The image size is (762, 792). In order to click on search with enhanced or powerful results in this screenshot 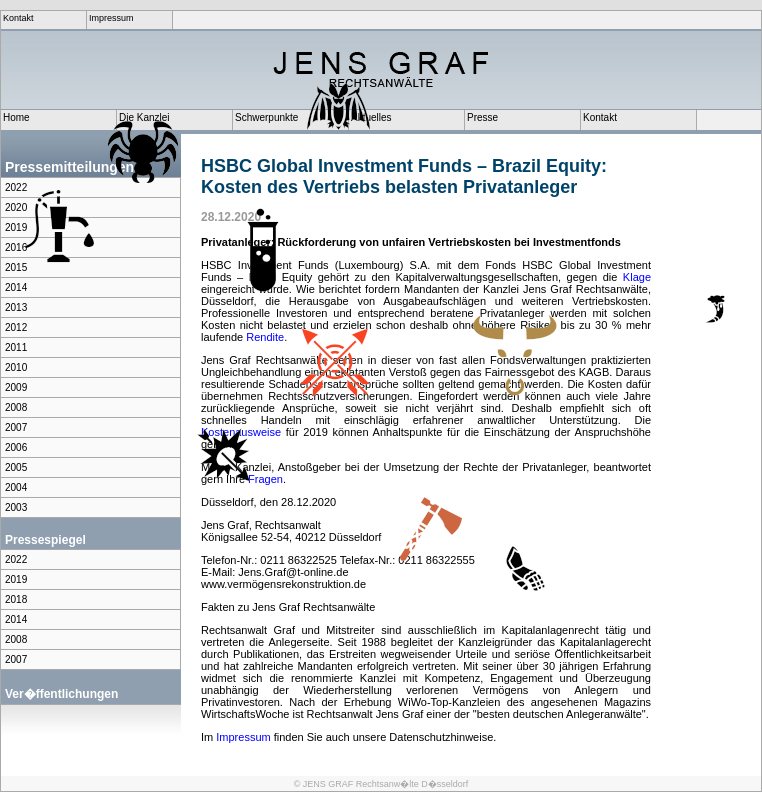, I will do `click(223, 454)`.